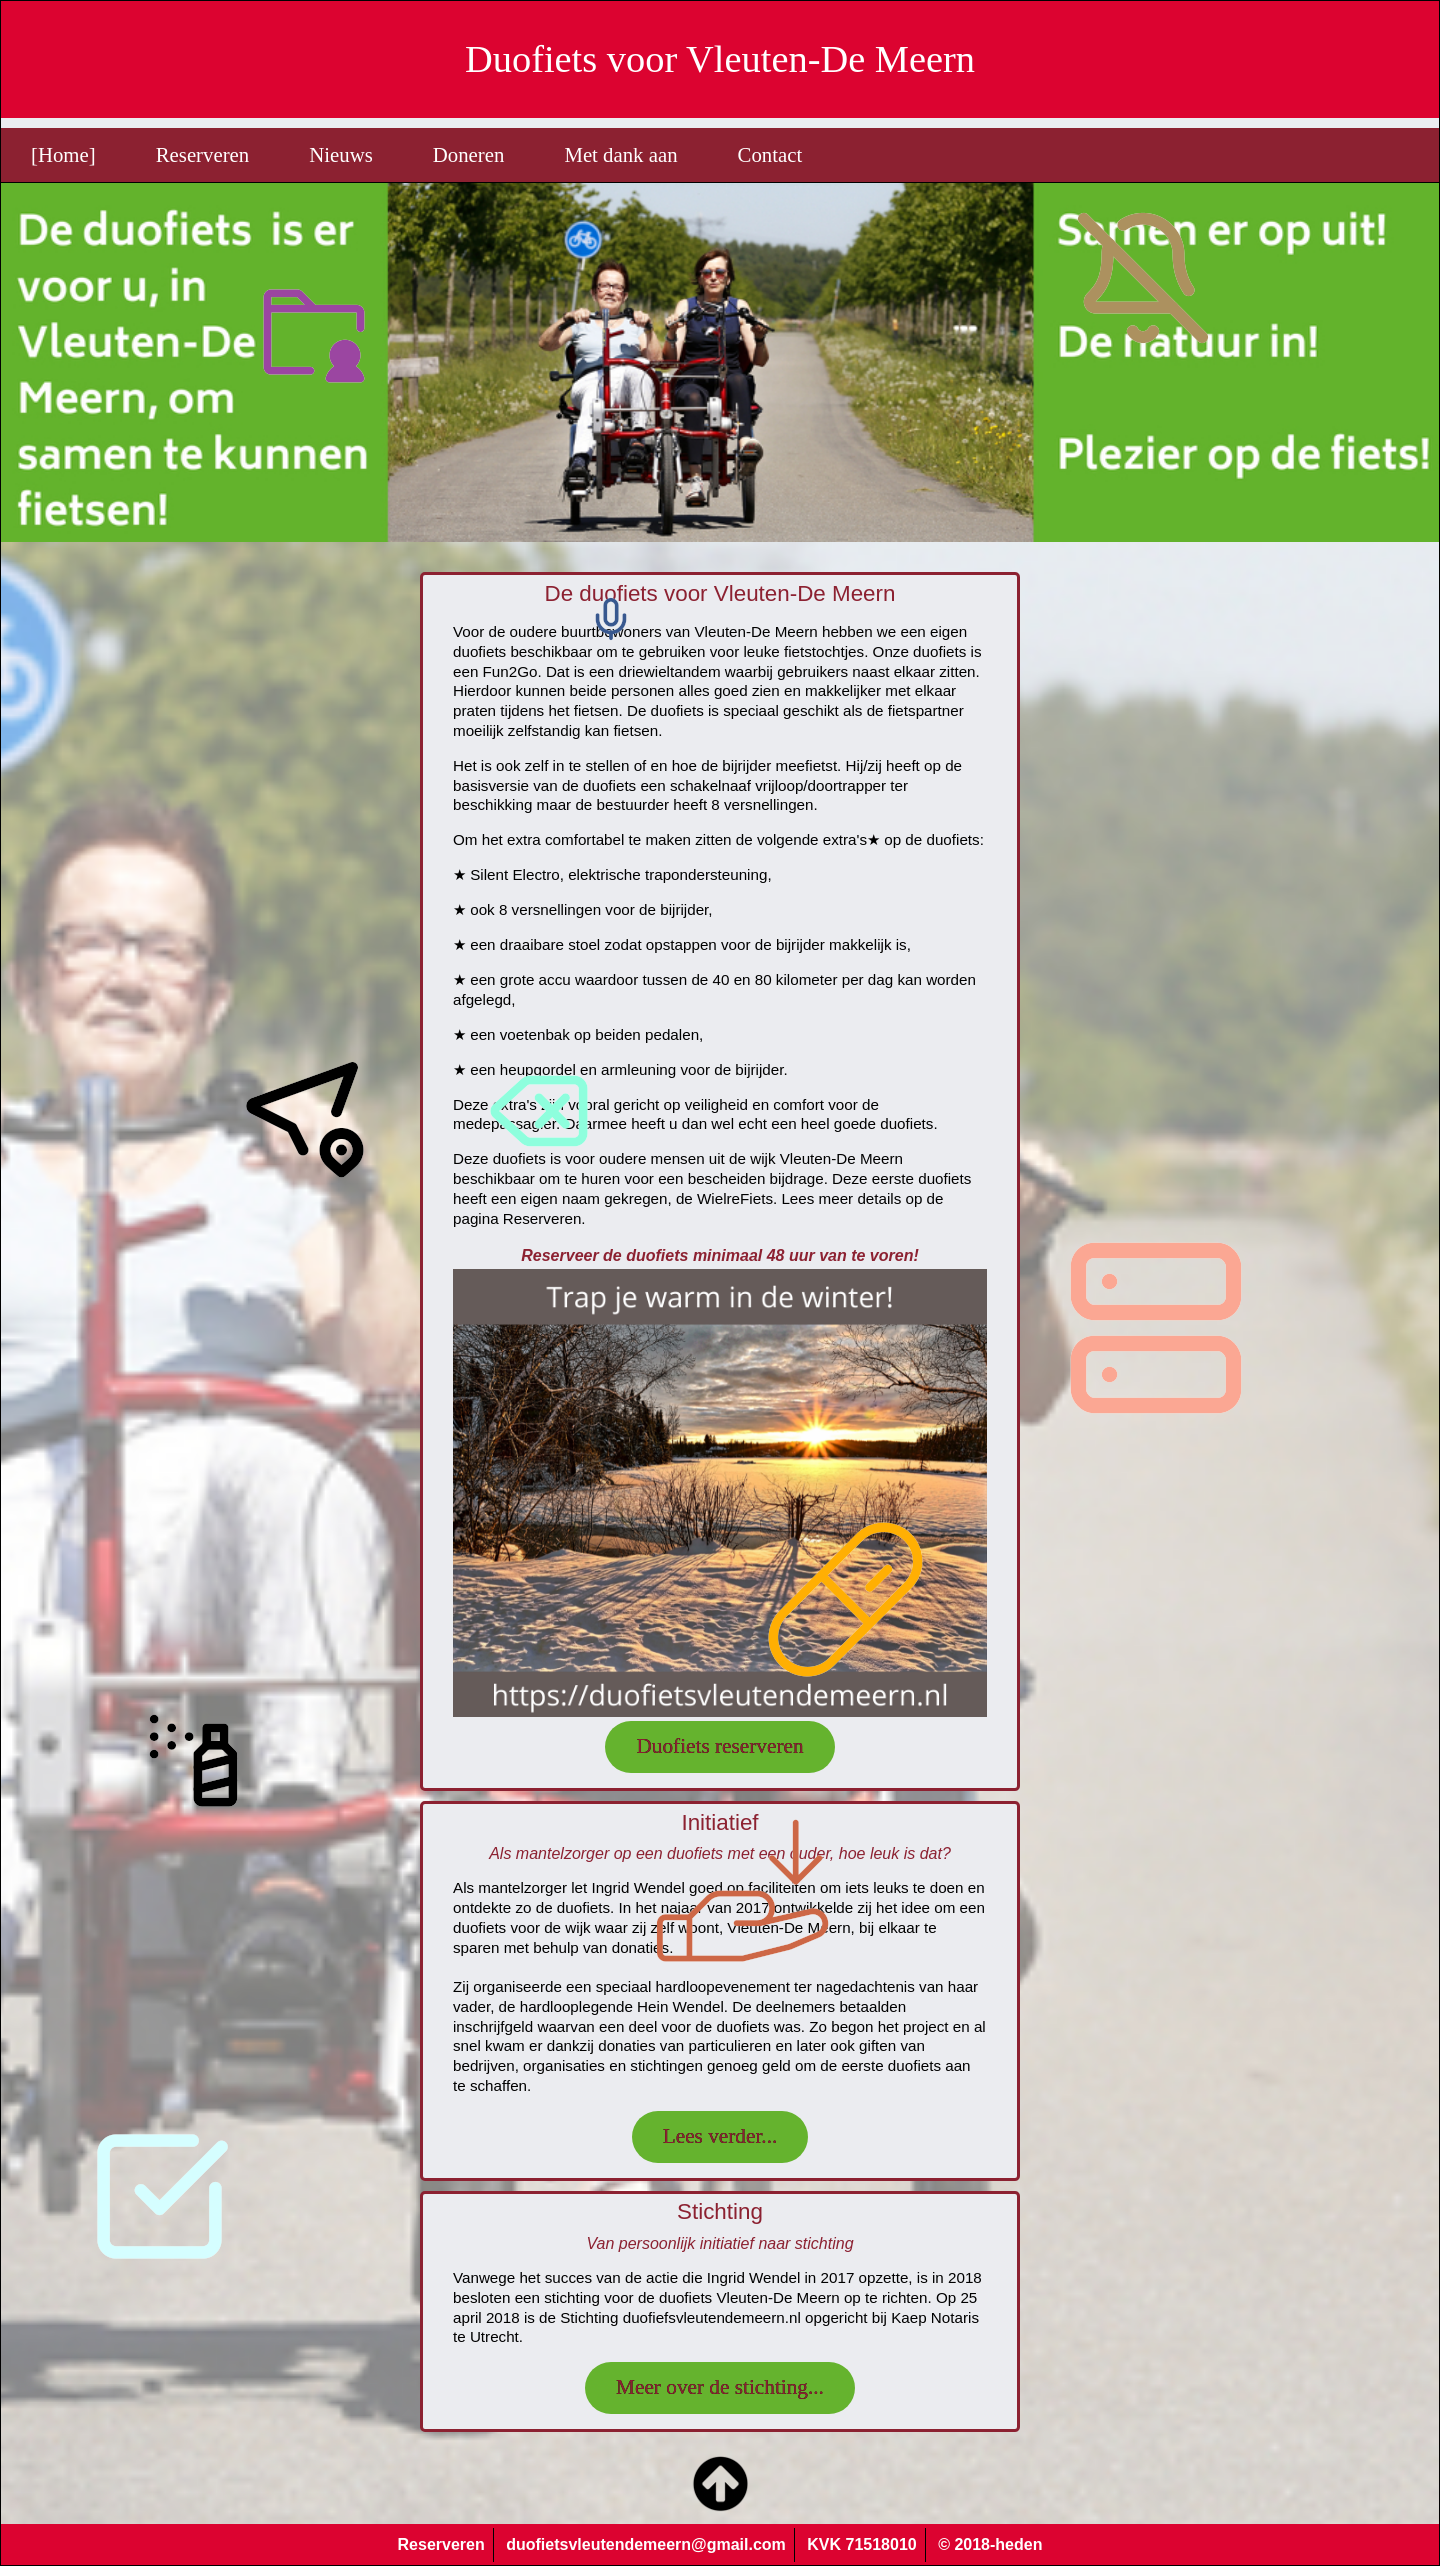 The height and width of the screenshot is (2566, 1440). I want to click on mute notifications, so click(1143, 278).